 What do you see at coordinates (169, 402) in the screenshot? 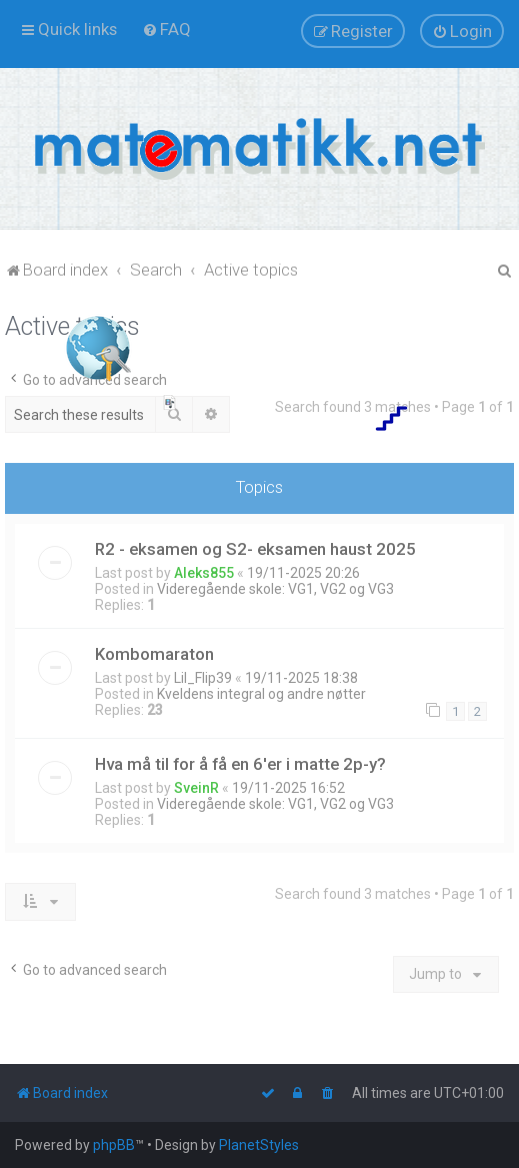
I see `open a media file containing audio or video content` at bounding box center [169, 402].